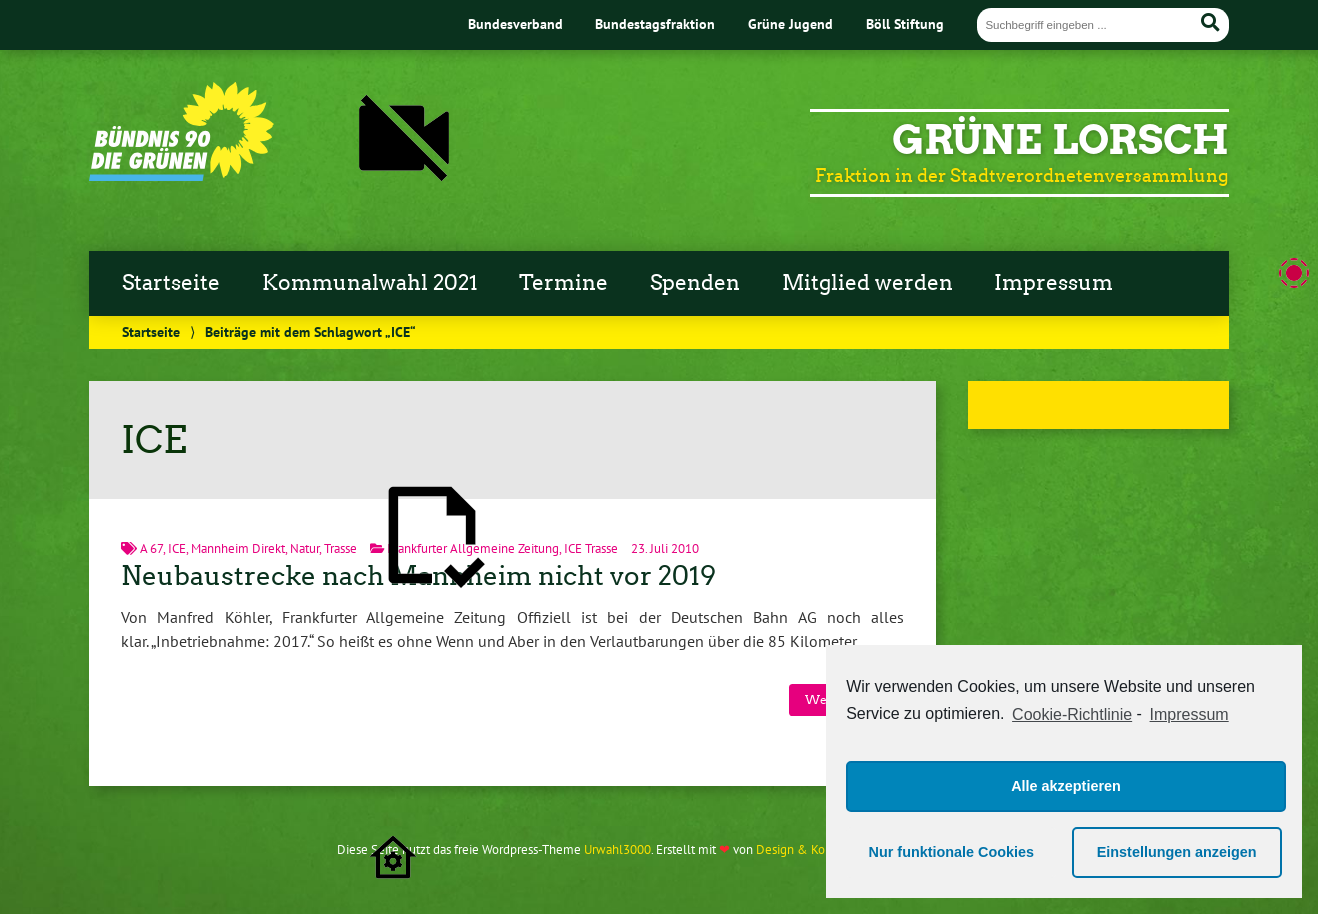  I want to click on turn off camera or disable video, so click(404, 138).